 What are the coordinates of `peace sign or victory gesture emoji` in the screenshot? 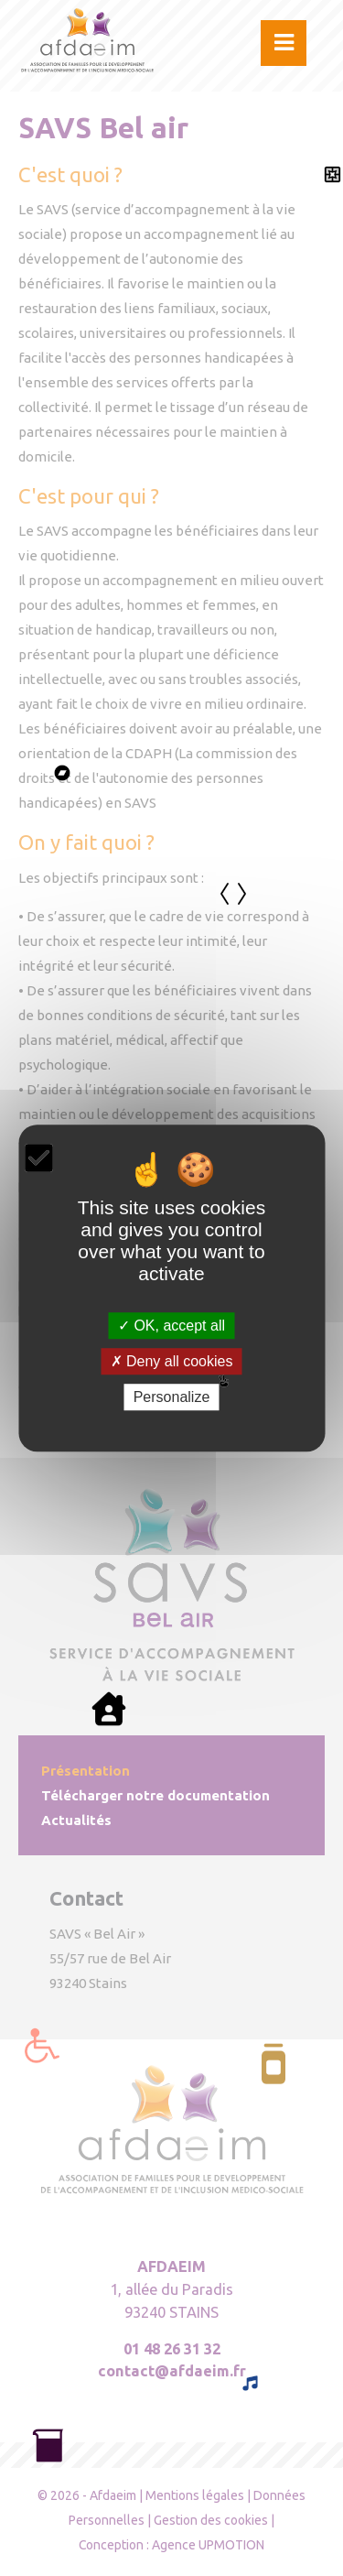 It's located at (224, 1381).